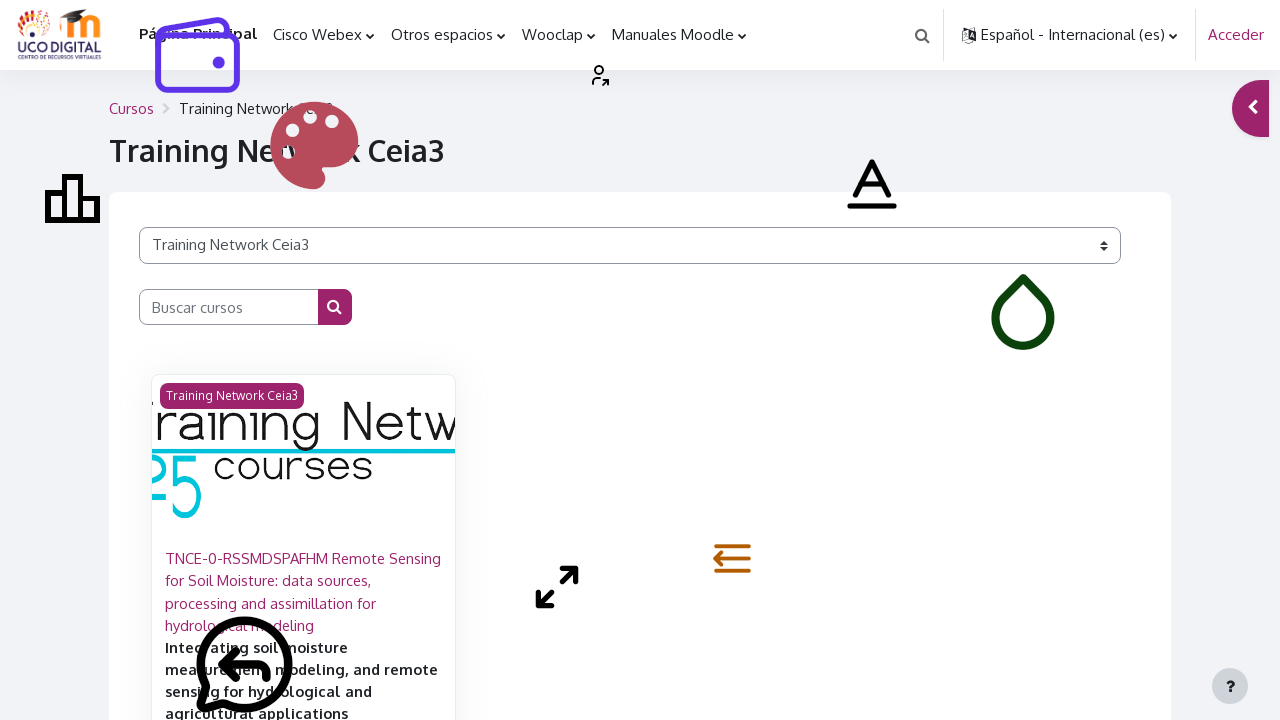  I want to click on go back to previous menu, so click(732, 558).